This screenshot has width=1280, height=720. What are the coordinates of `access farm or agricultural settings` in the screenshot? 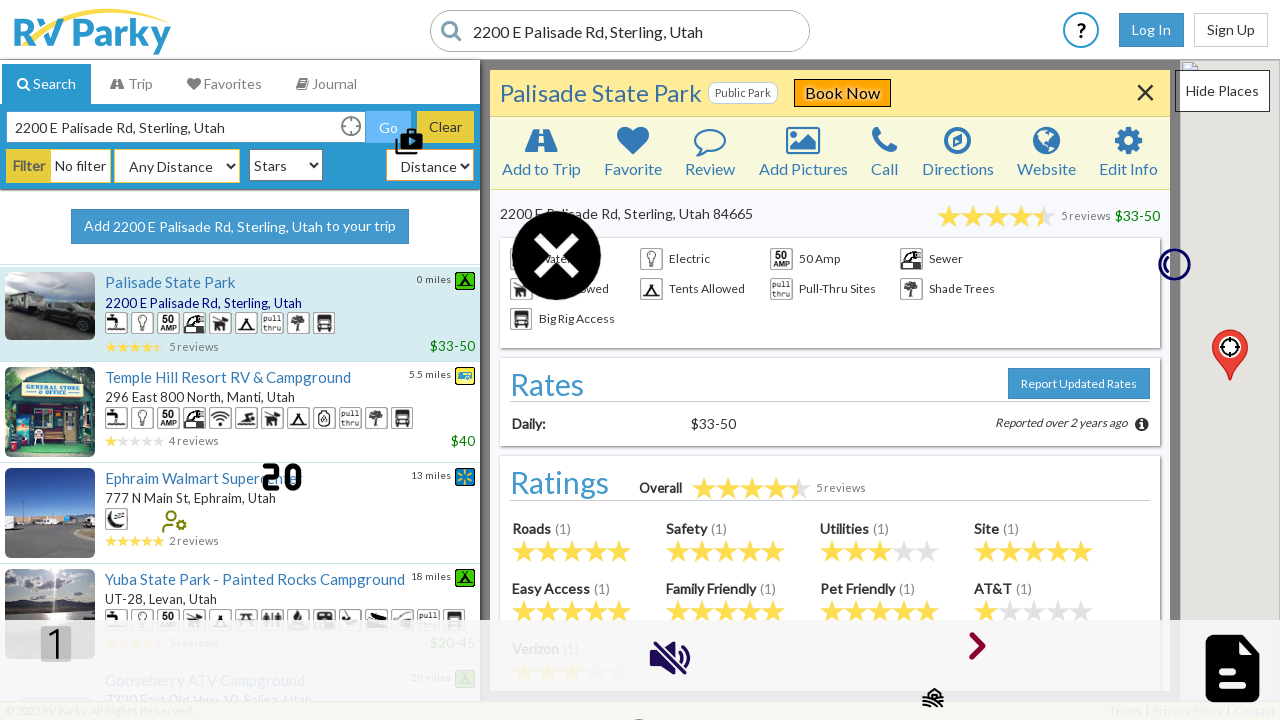 It's located at (933, 698).